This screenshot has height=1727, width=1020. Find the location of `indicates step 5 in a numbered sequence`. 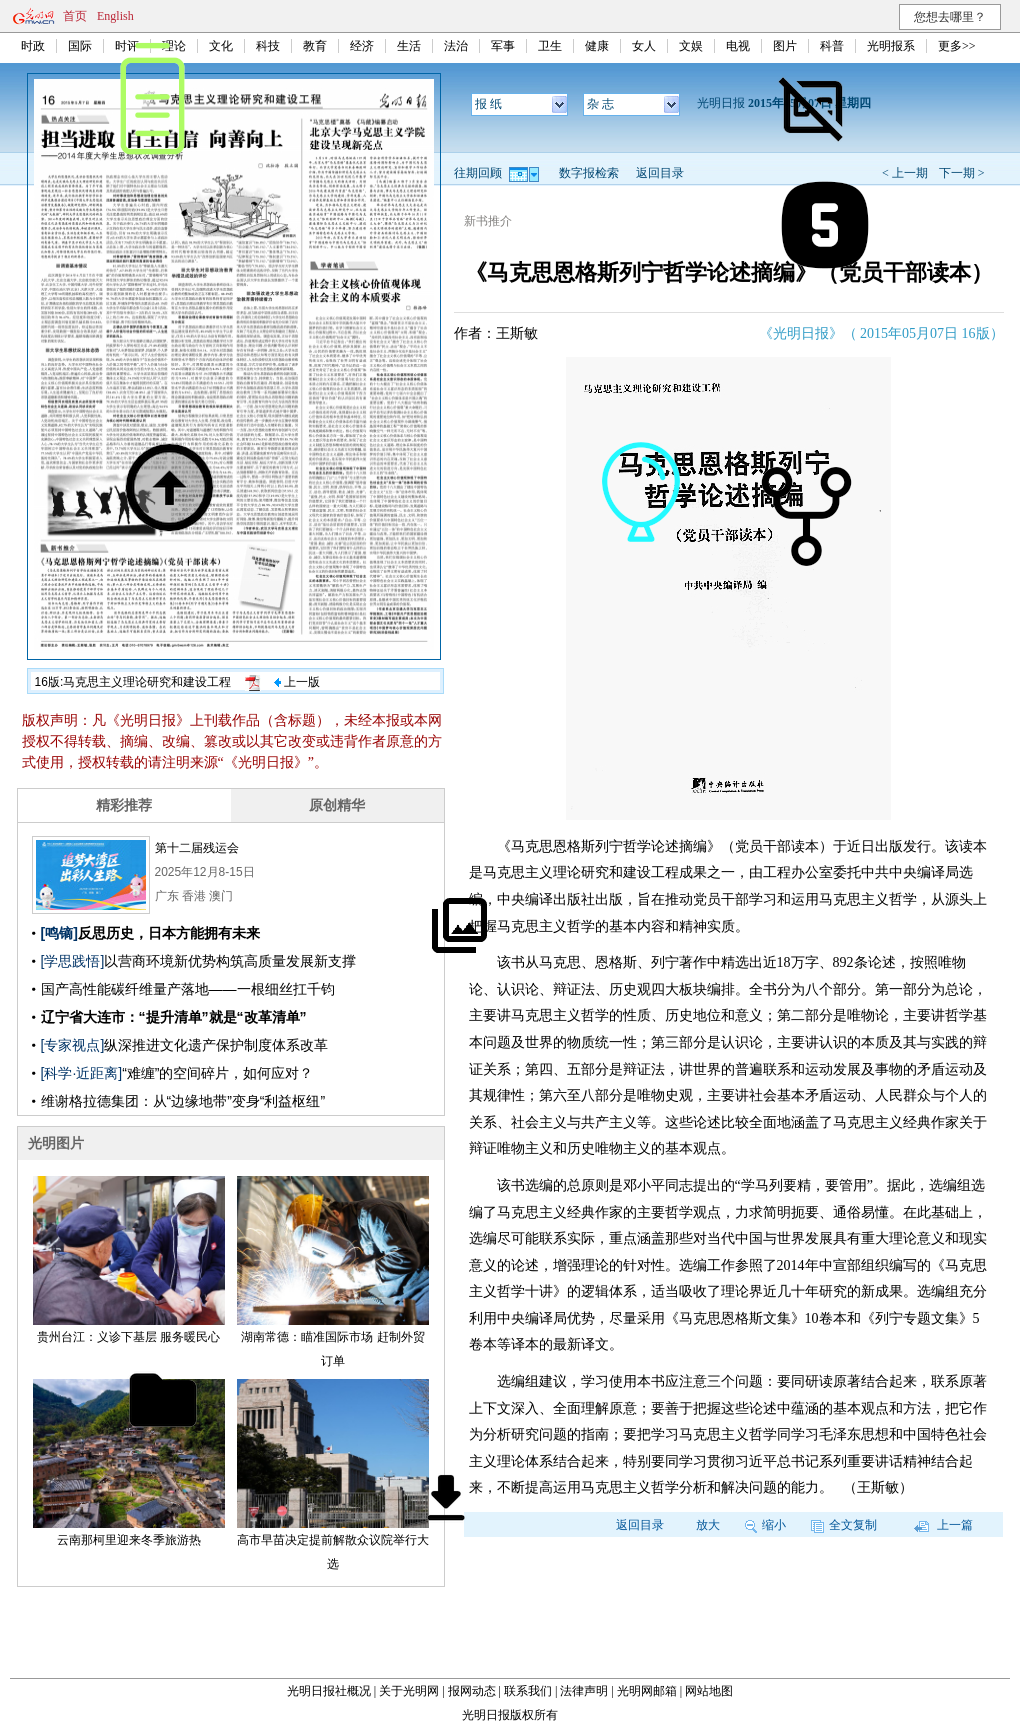

indicates step 5 in a numbered sequence is located at coordinates (825, 225).